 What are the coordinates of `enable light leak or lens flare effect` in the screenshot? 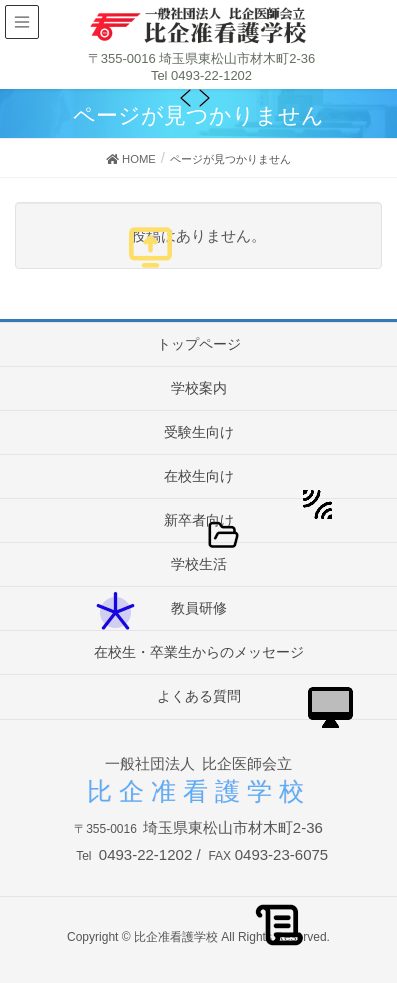 It's located at (317, 504).